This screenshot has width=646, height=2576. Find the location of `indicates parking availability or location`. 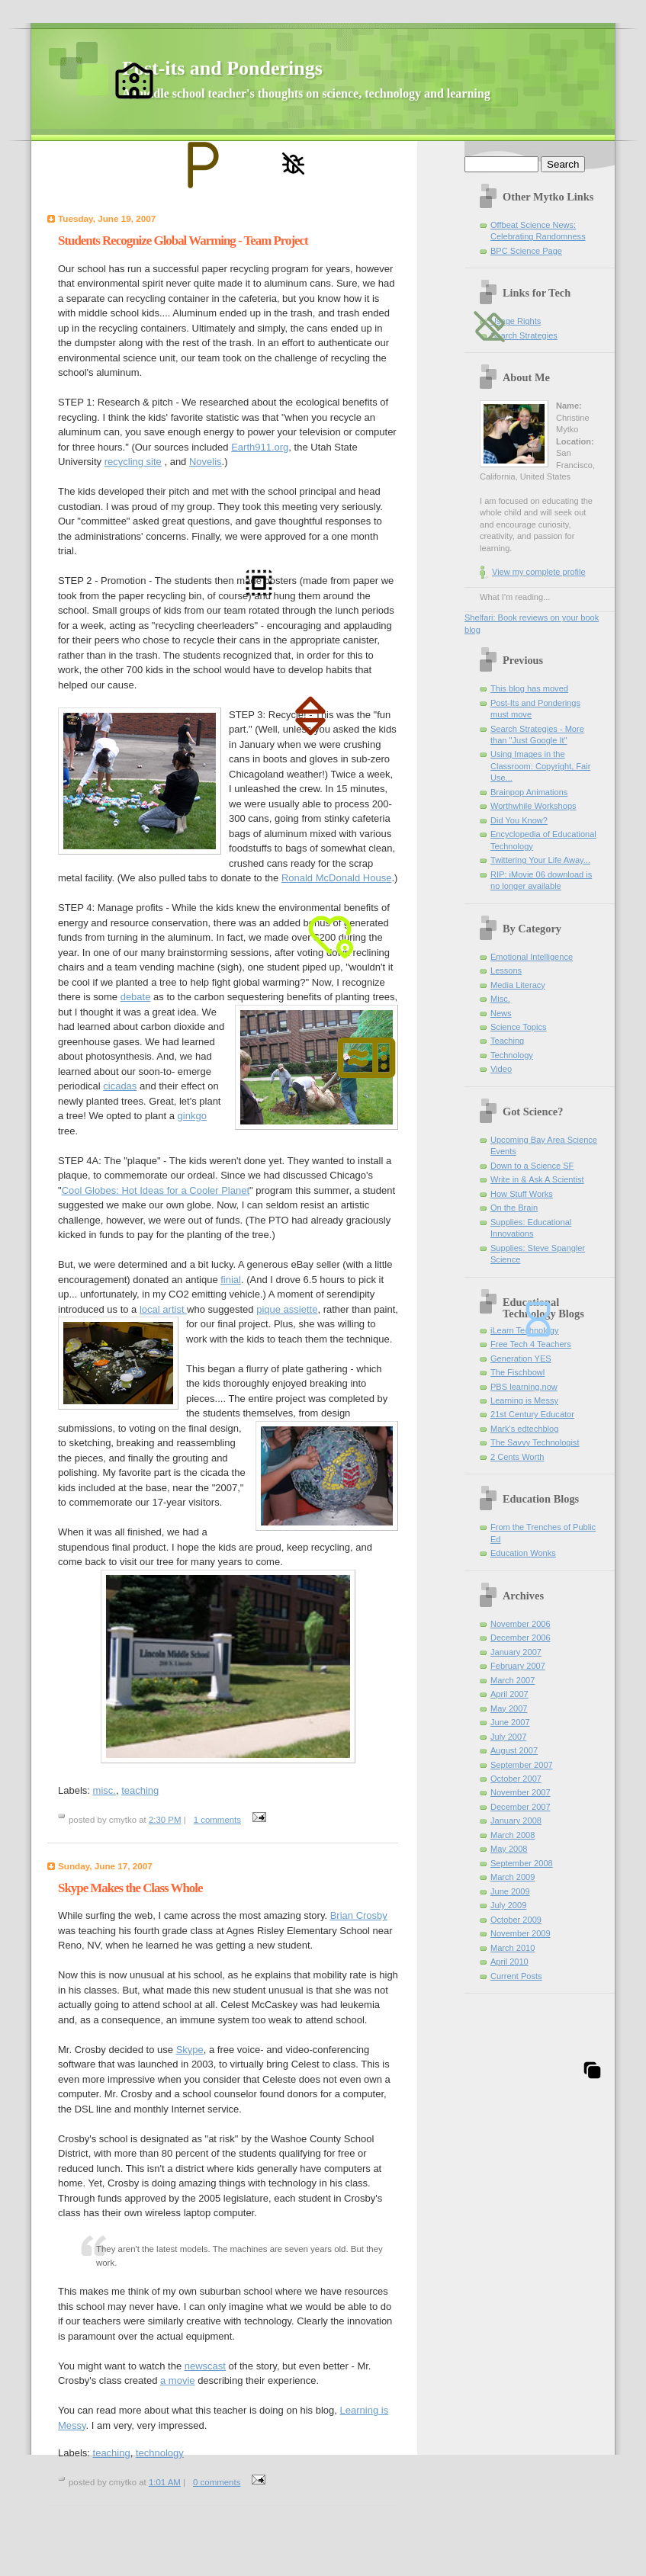

indicates parking availability or location is located at coordinates (203, 165).